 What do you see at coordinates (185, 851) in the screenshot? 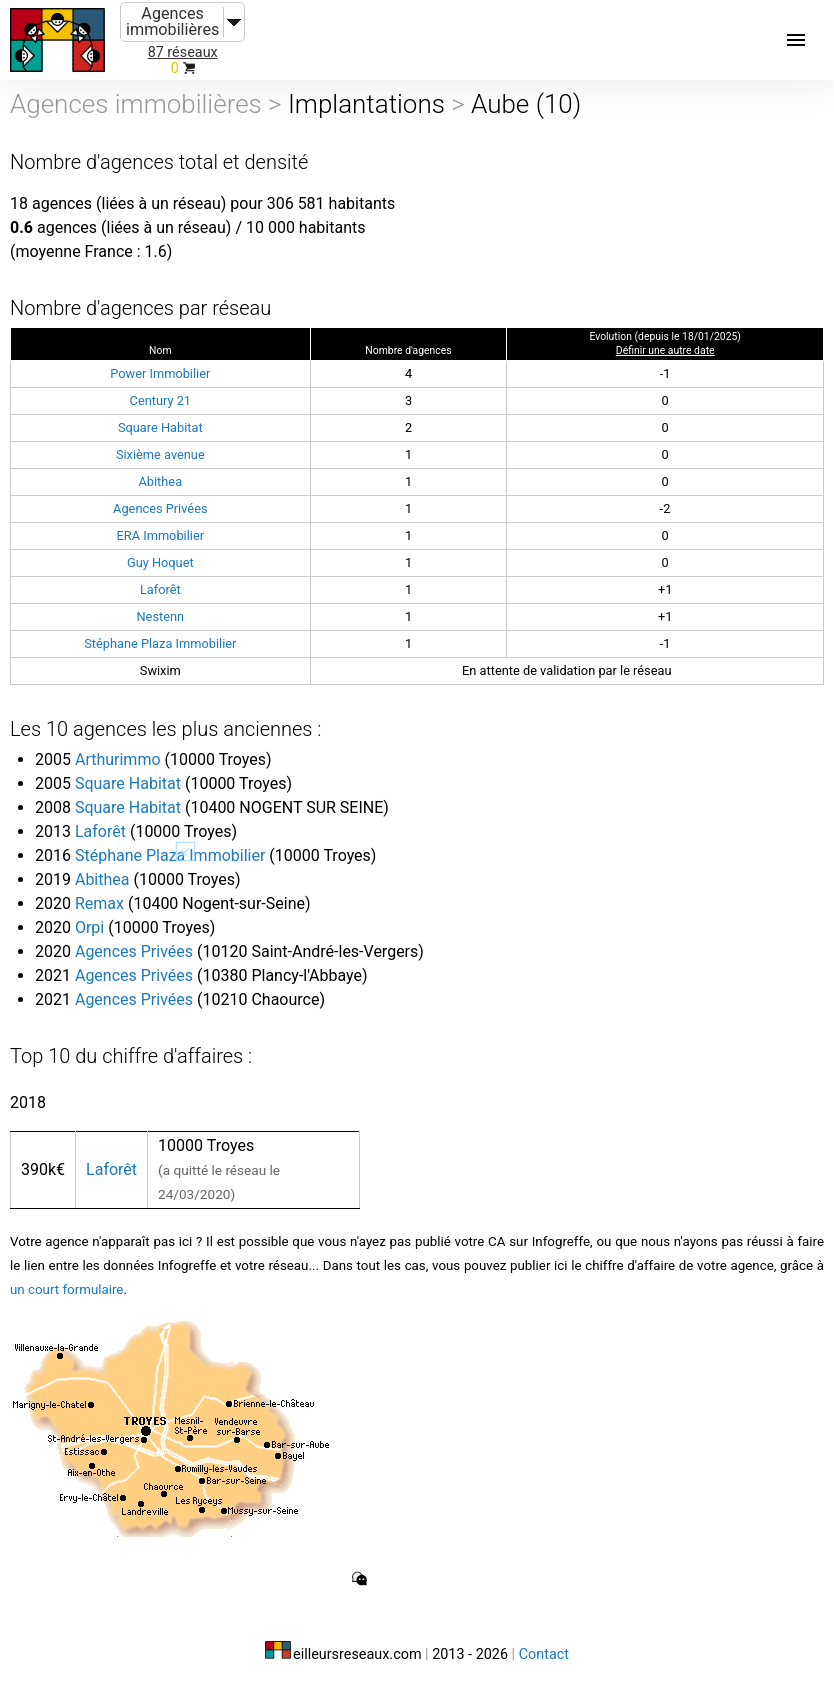
I see `navigate to the bottom-left corner` at bounding box center [185, 851].